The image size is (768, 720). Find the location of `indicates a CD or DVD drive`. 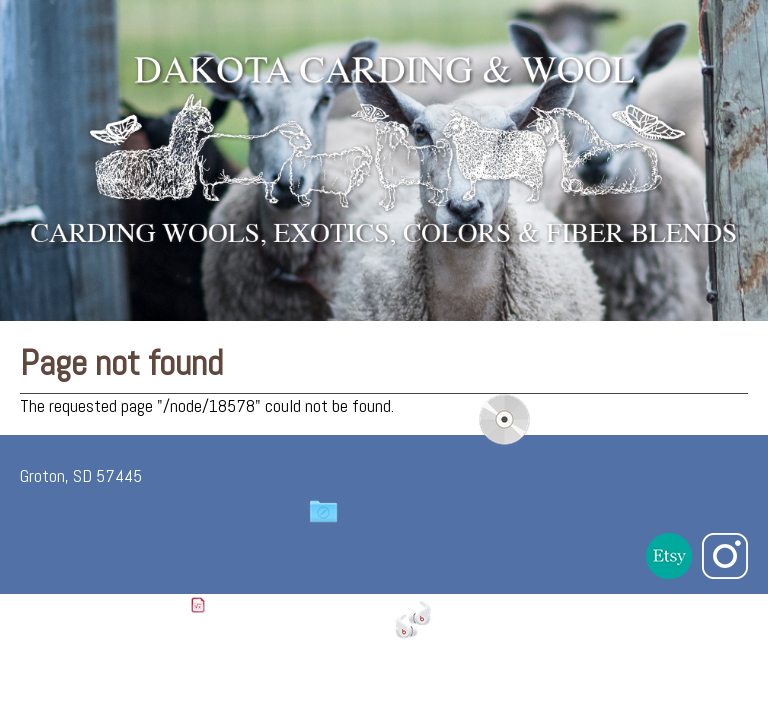

indicates a CD or DVD drive is located at coordinates (504, 419).